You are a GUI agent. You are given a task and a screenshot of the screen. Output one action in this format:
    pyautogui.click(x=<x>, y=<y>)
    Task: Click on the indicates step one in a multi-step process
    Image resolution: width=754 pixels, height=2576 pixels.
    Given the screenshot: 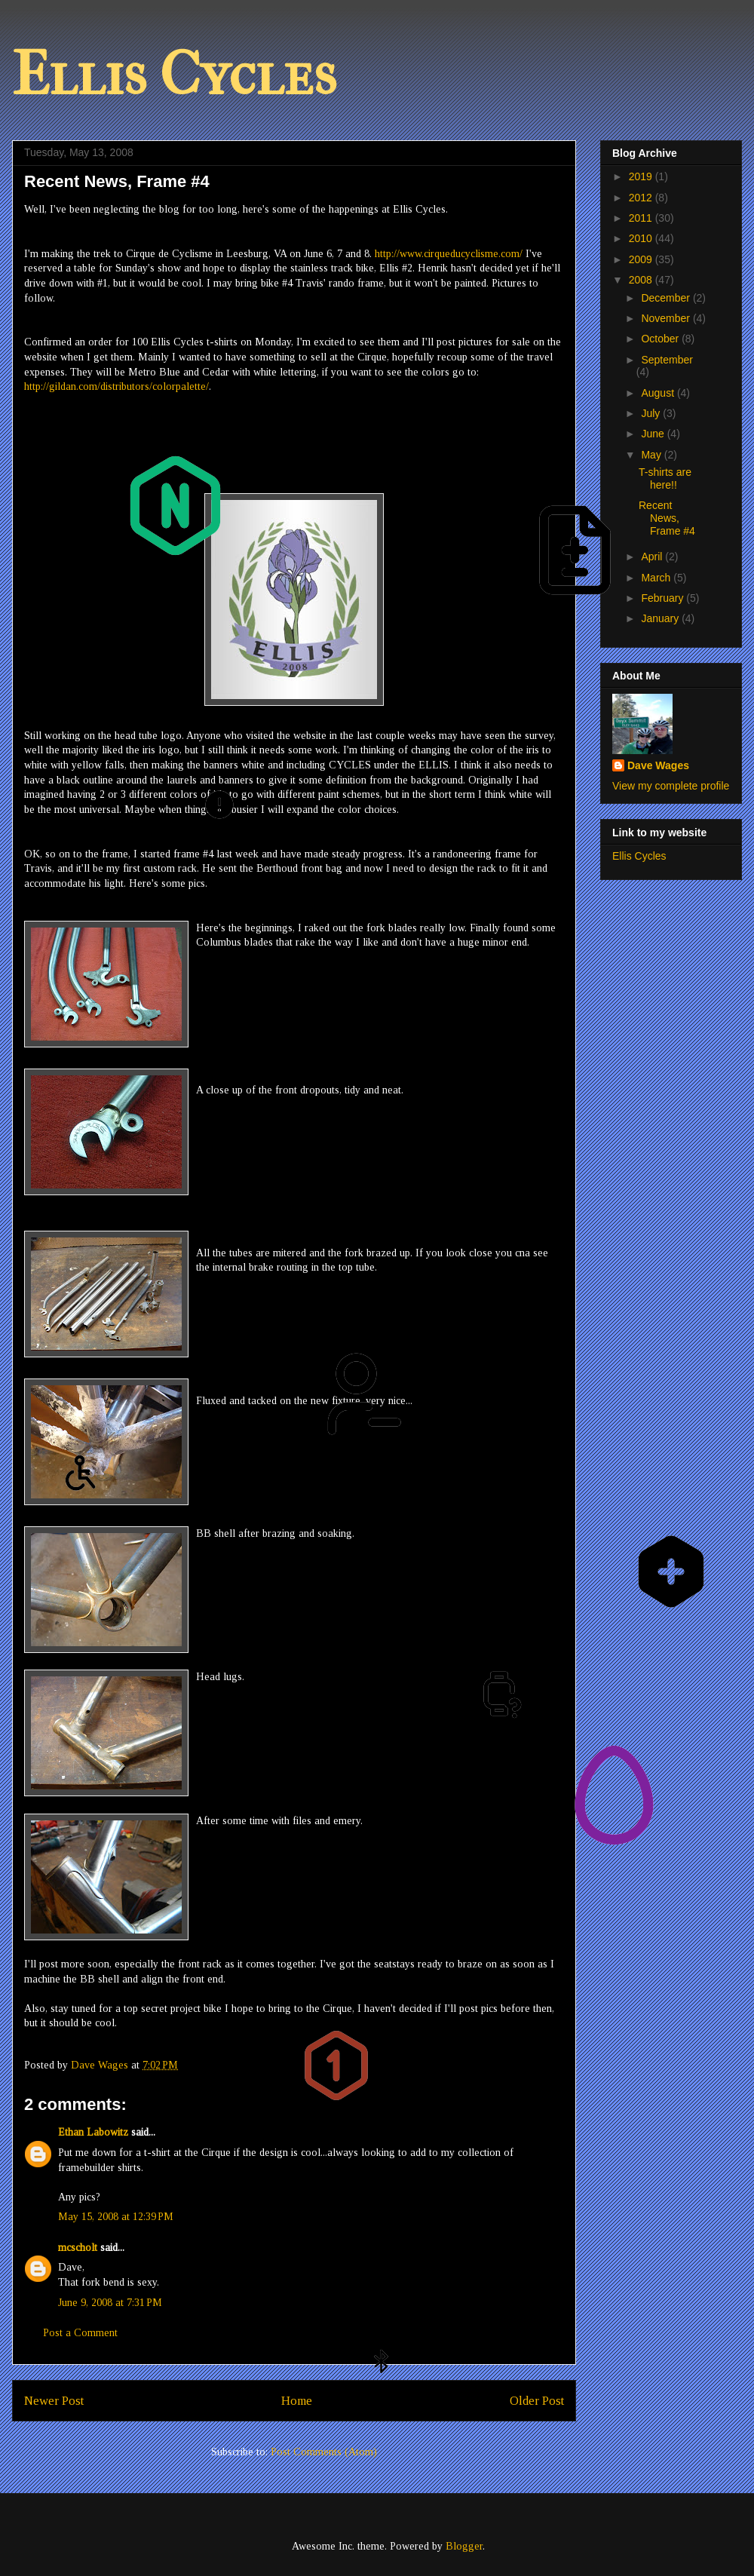 What is the action you would take?
    pyautogui.click(x=336, y=2065)
    